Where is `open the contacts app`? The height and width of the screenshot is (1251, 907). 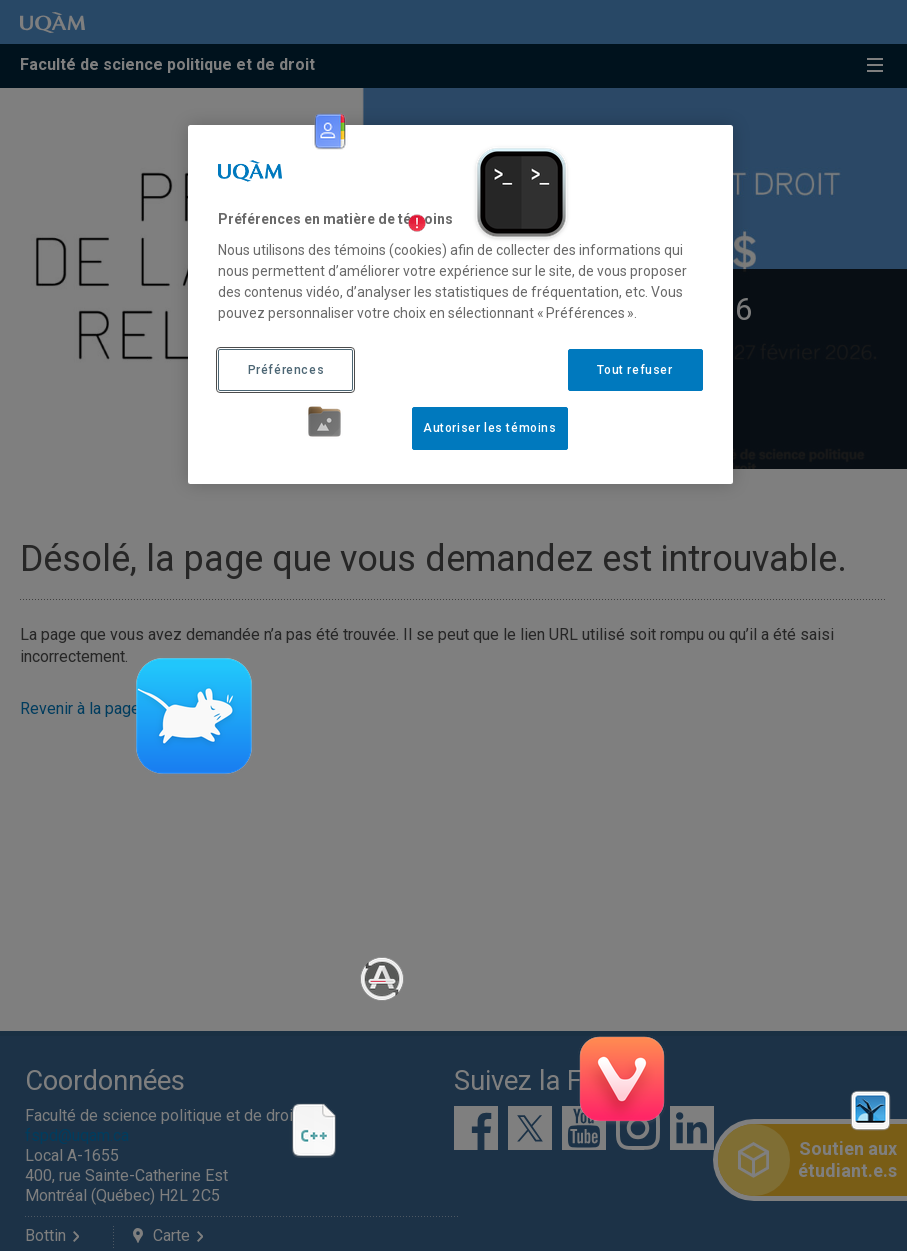
open the contacts app is located at coordinates (330, 131).